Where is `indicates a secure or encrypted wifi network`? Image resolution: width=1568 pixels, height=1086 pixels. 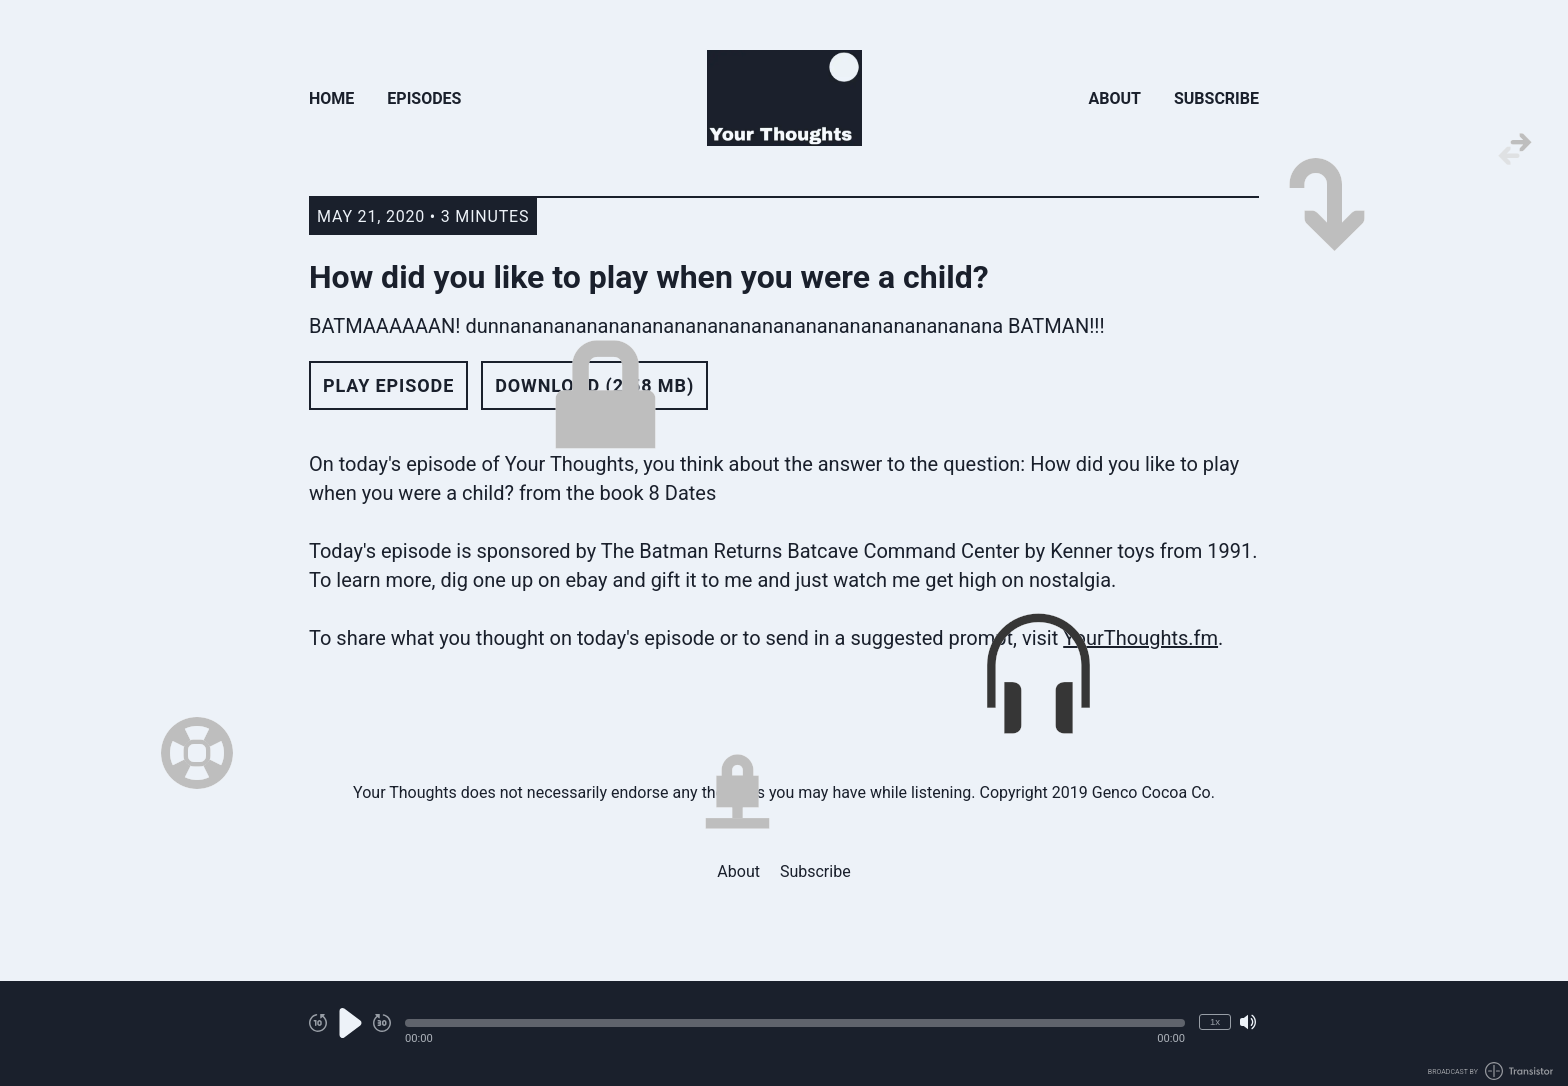
indicates a secure or encrypted wifi network is located at coordinates (605, 398).